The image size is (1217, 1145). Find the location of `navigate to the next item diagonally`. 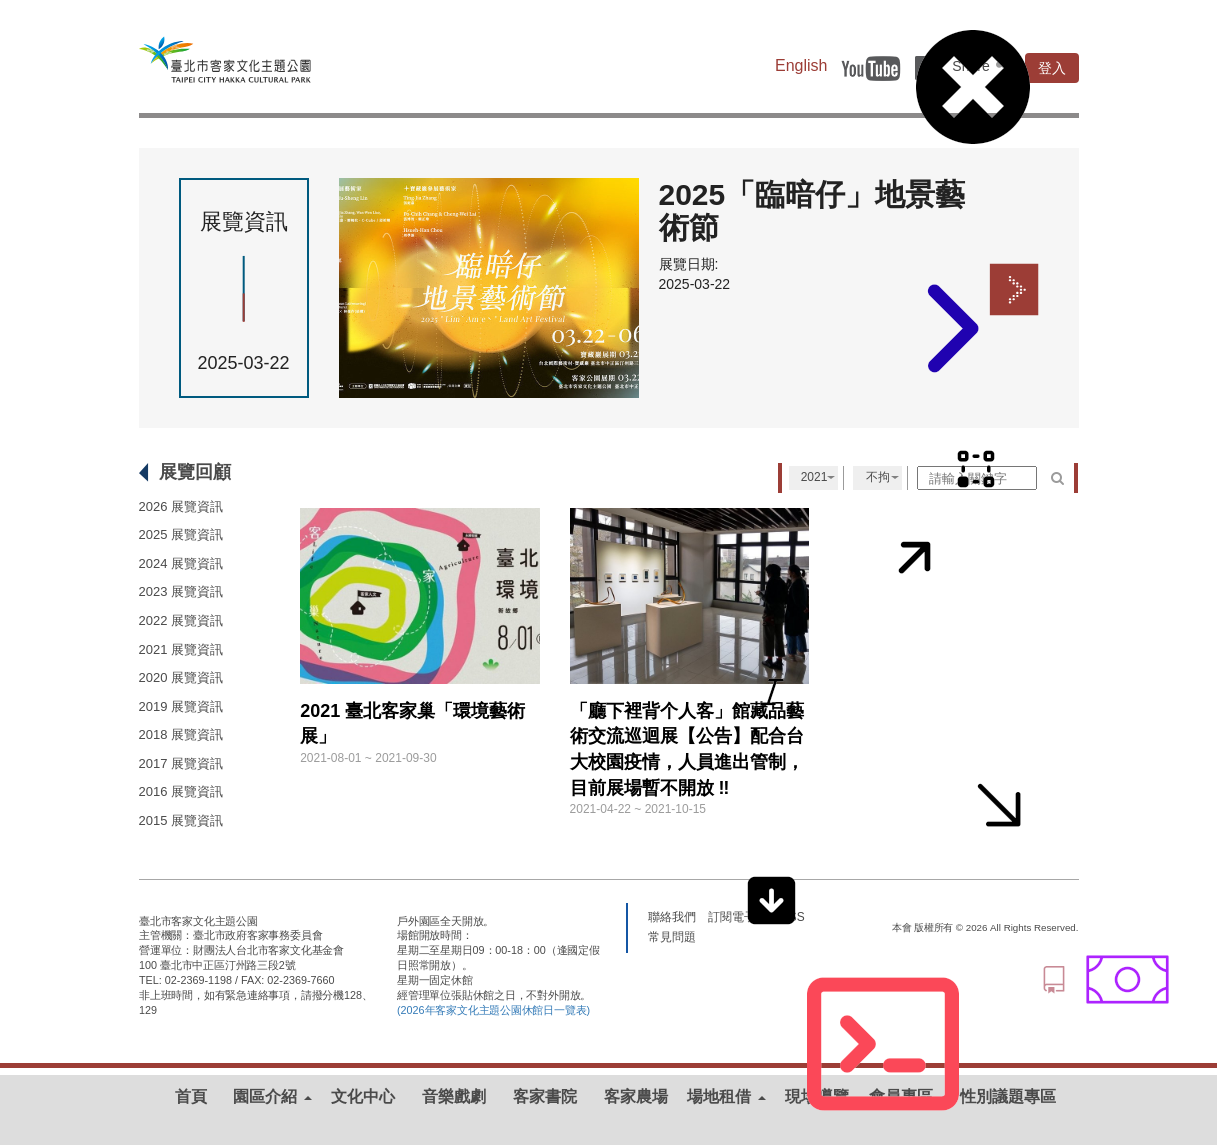

navigate to the next item diagonally is located at coordinates (997, 803).